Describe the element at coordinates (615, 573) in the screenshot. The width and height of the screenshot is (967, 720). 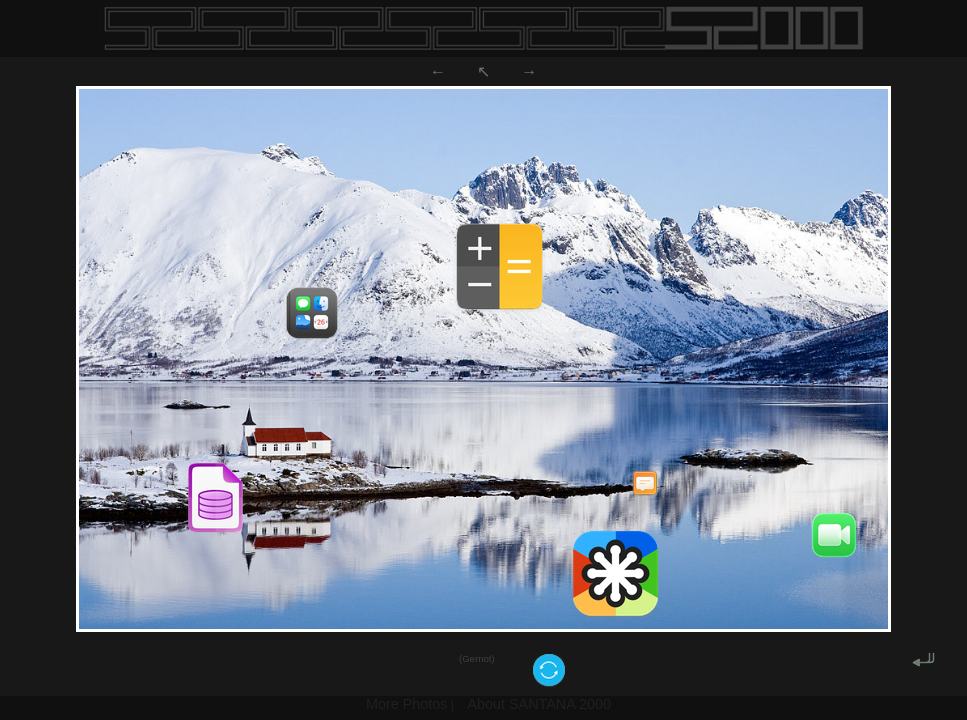
I see `open Boxy SVG vector graphics editor` at that location.